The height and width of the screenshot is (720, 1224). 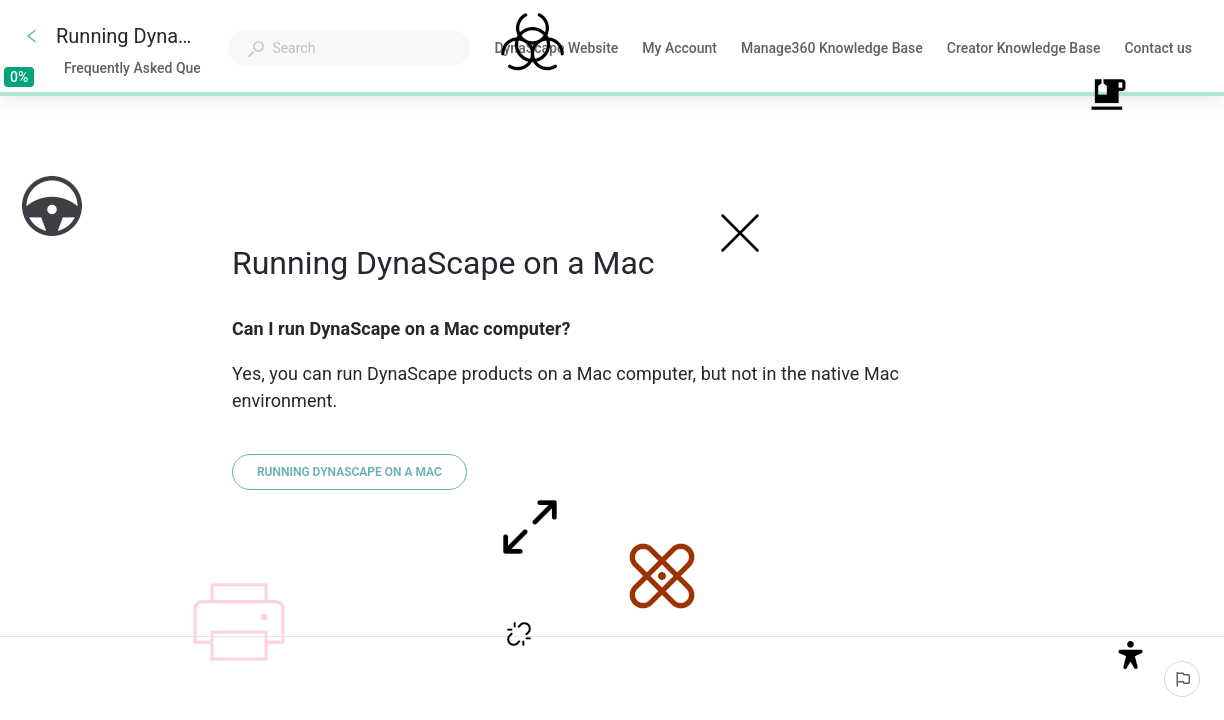 I want to click on remove or break a link connection, so click(x=519, y=634).